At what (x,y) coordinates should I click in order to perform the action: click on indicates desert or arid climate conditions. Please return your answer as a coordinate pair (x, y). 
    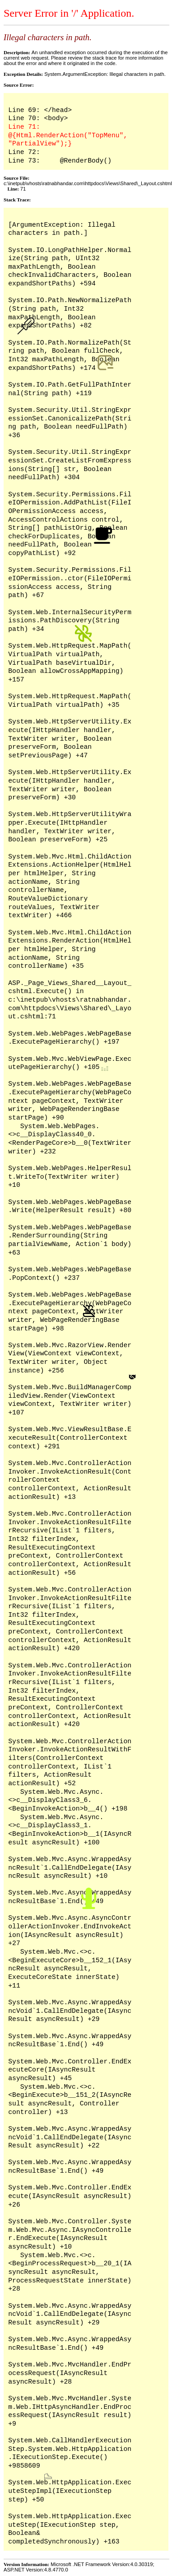
    Looking at the image, I should click on (88, 1898).